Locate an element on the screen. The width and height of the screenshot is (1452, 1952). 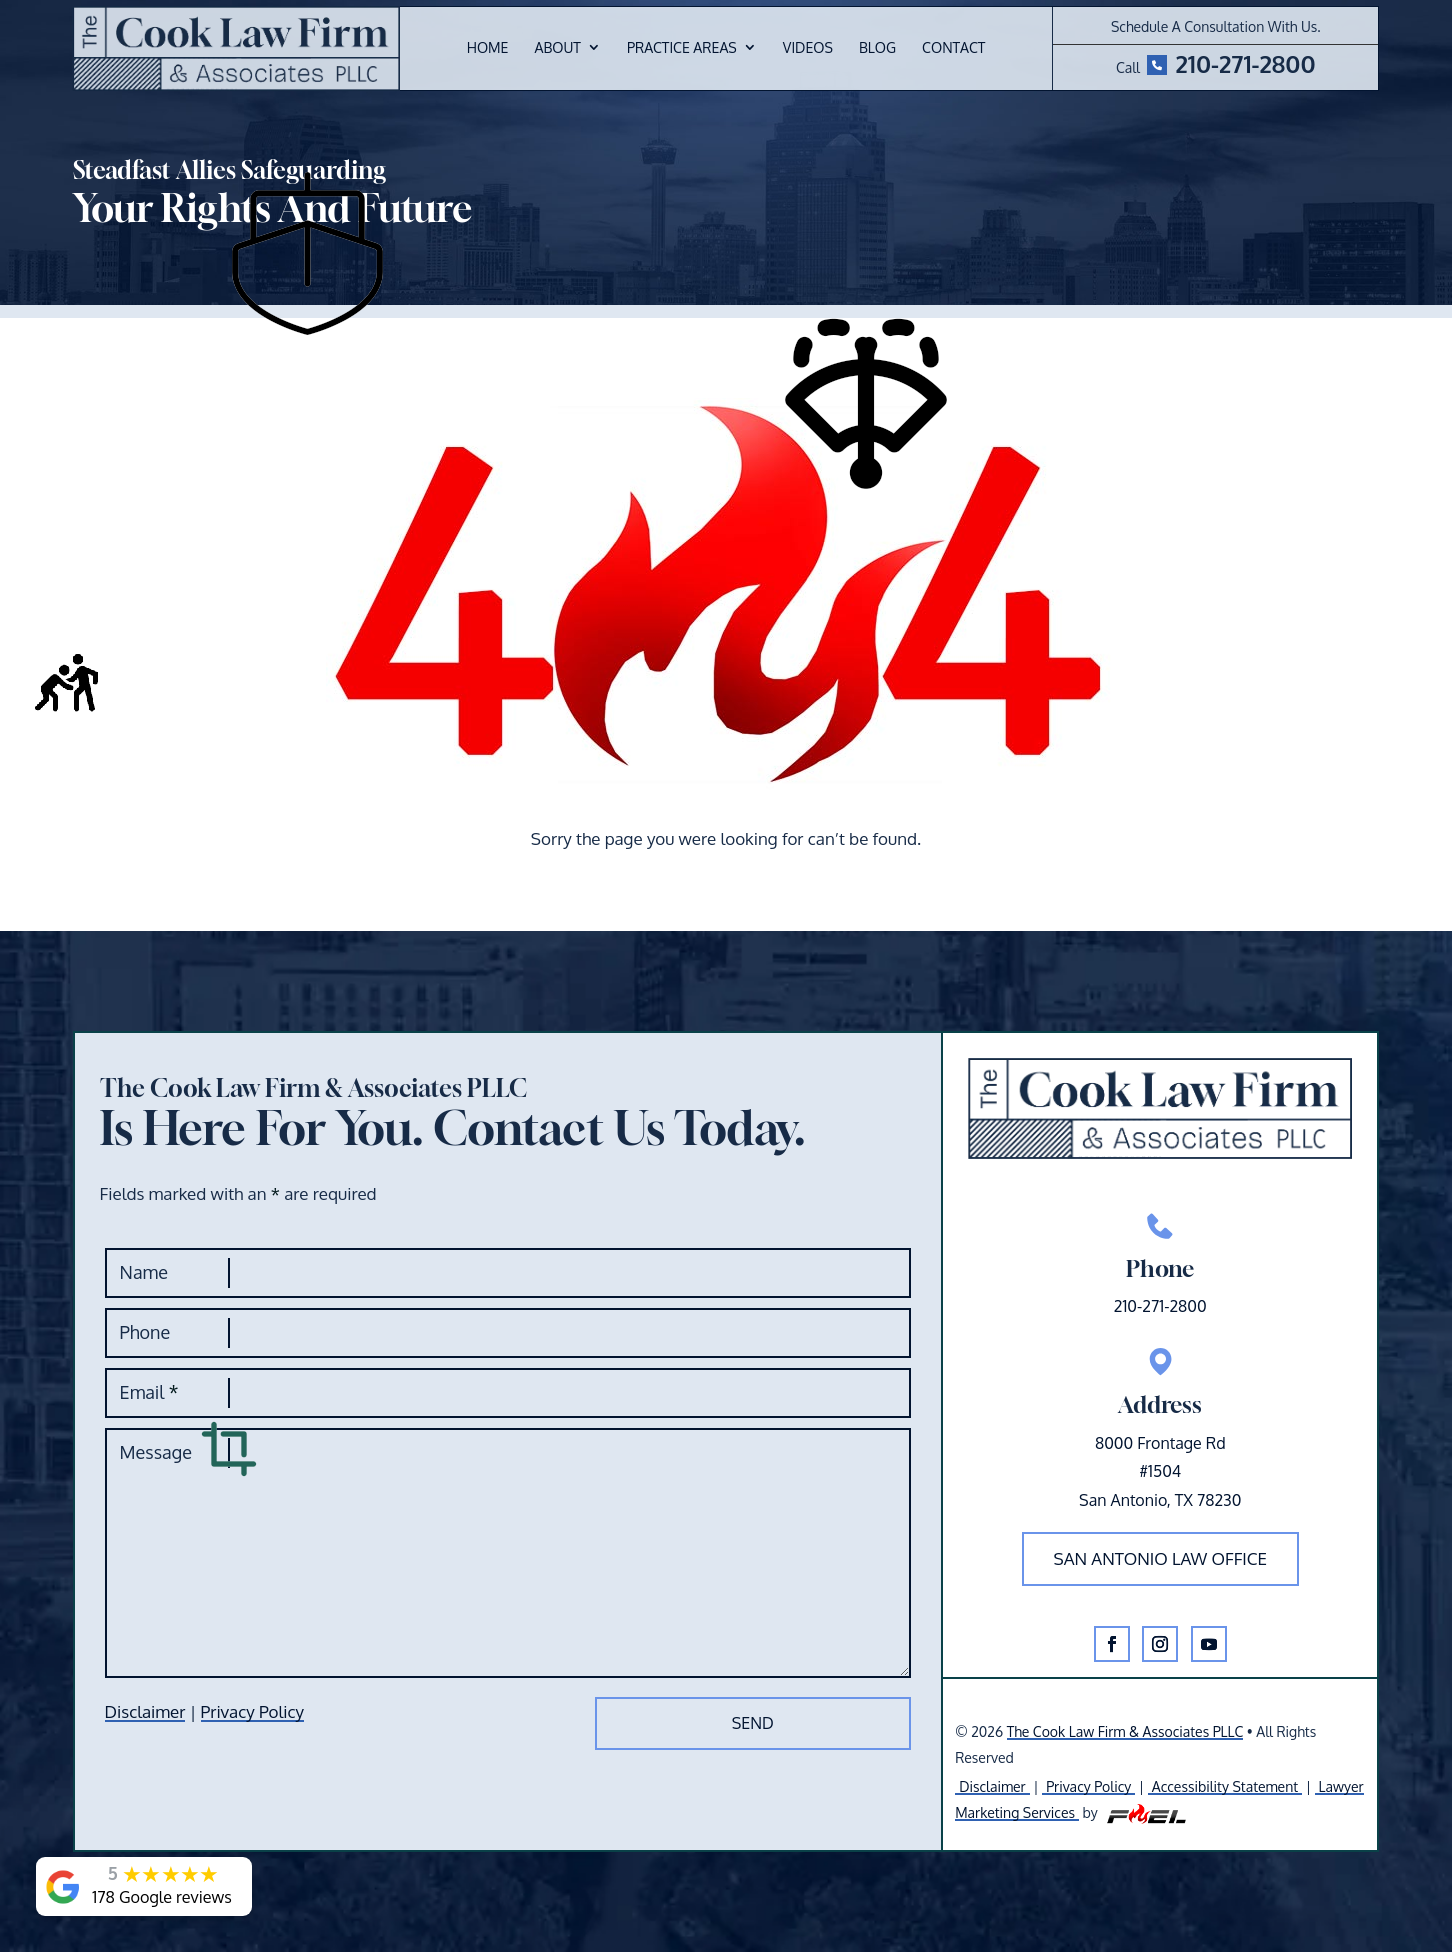
access boat or ferry services is located at coordinates (307, 253).